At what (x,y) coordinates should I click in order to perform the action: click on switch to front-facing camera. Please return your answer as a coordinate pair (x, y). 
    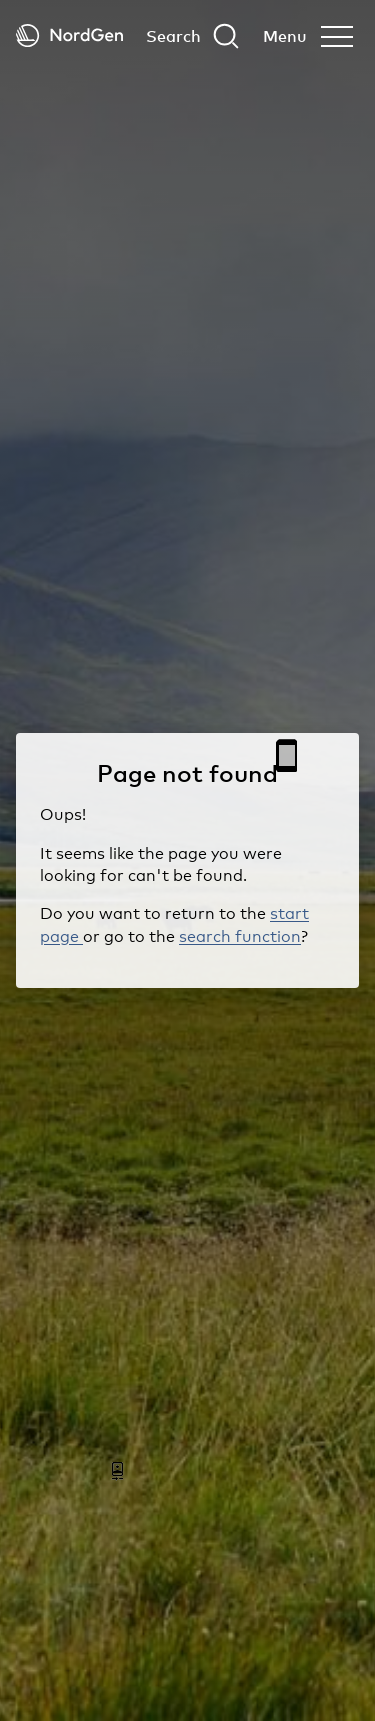
    Looking at the image, I should click on (117, 1471).